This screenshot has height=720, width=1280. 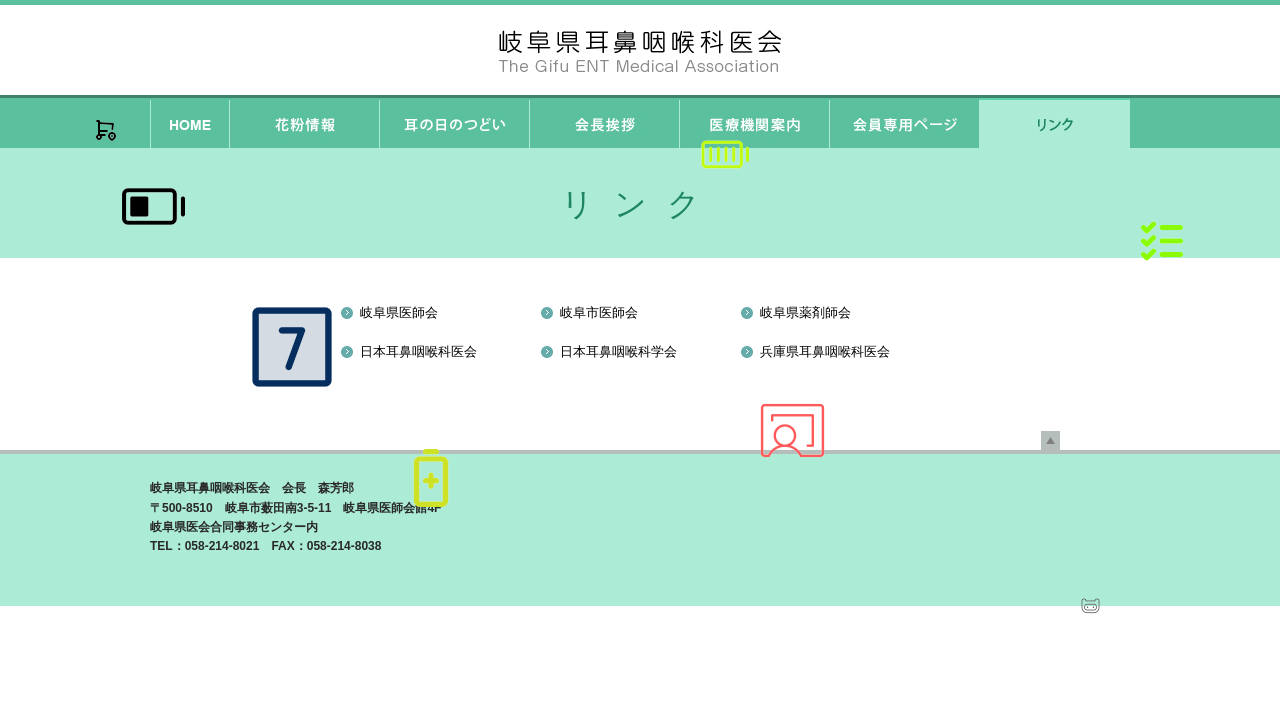 I want to click on add or extend battery life, so click(x=431, y=478).